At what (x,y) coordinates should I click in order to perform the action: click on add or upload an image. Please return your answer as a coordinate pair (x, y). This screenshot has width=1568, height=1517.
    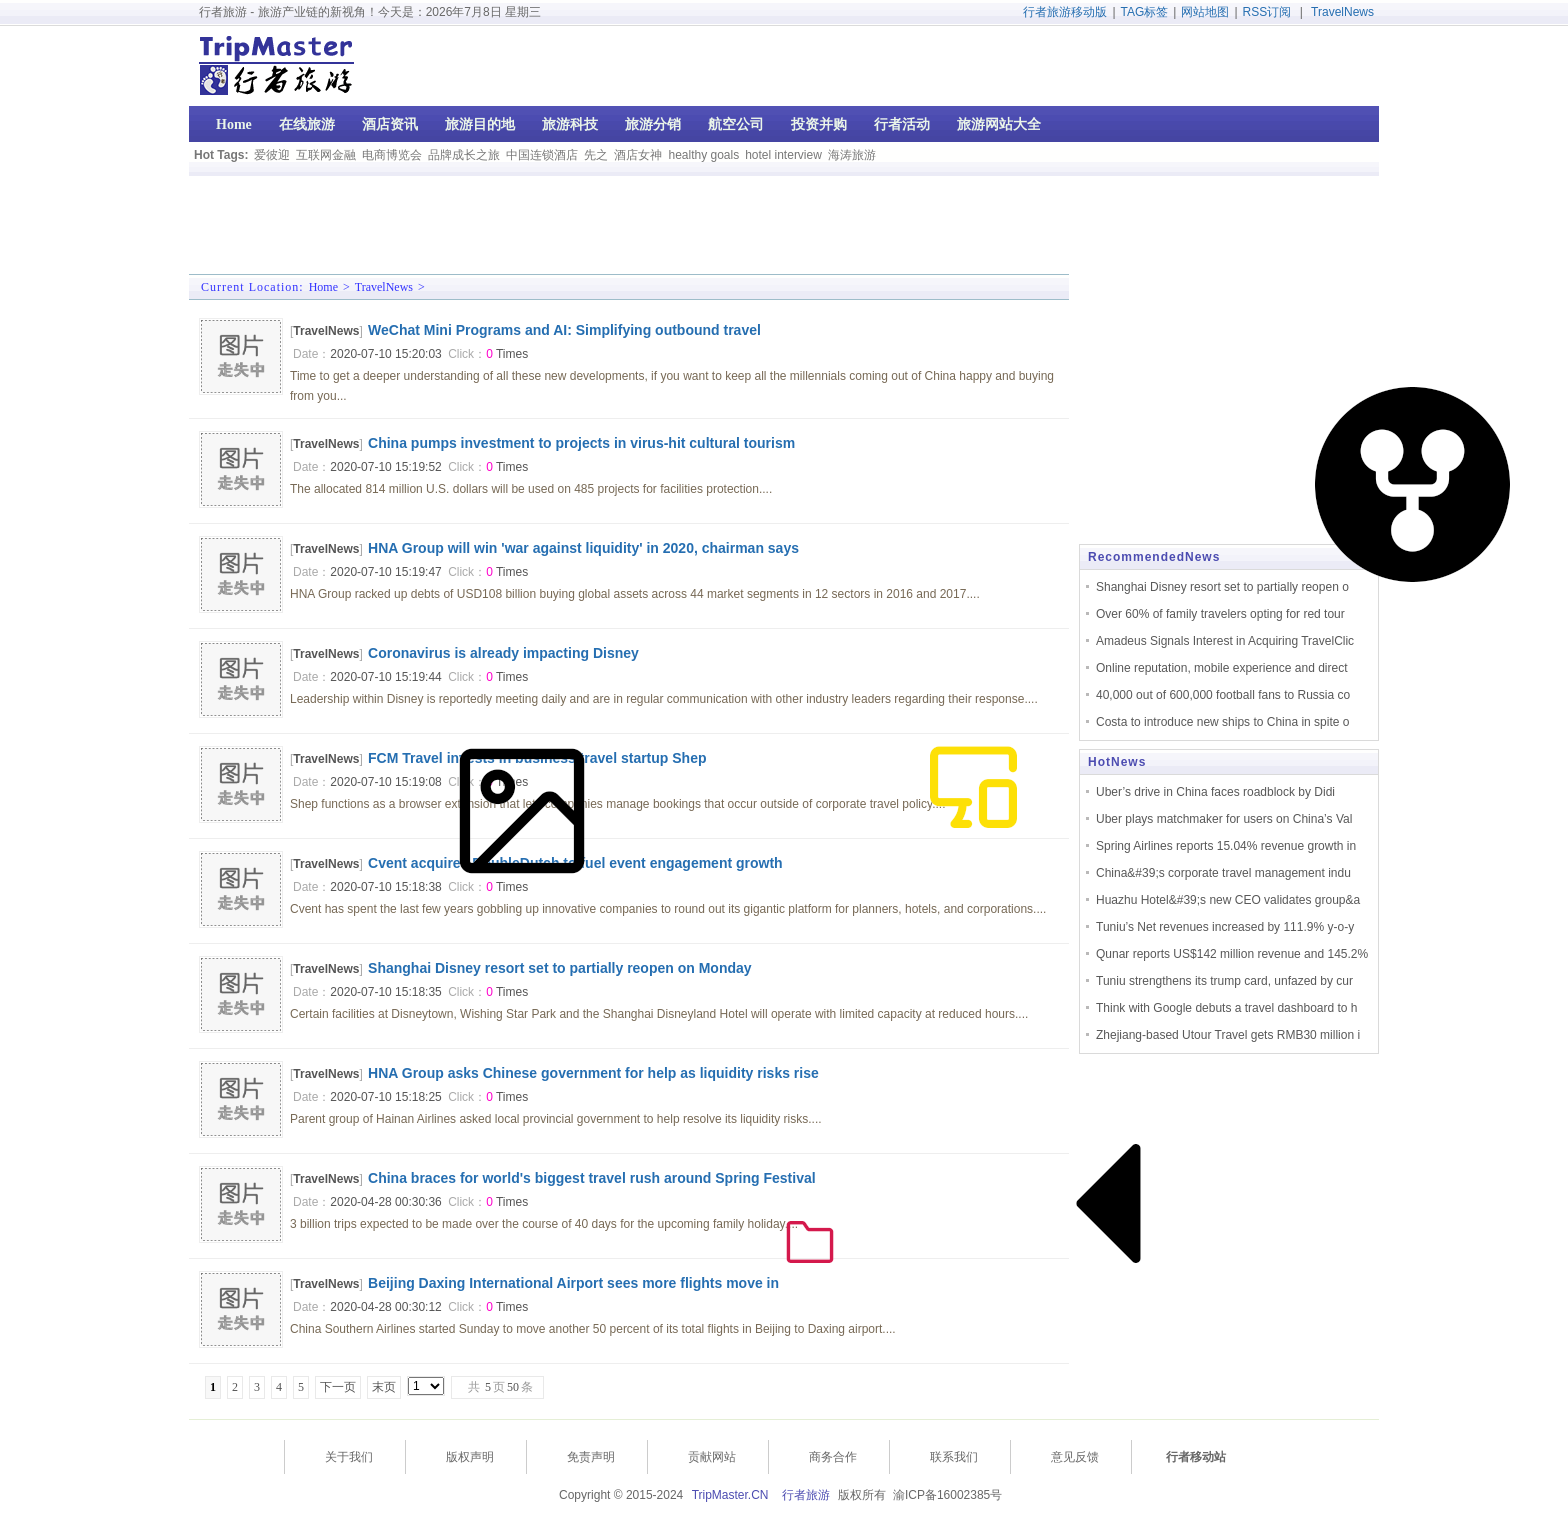
    Looking at the image, I should click on (522, 811).